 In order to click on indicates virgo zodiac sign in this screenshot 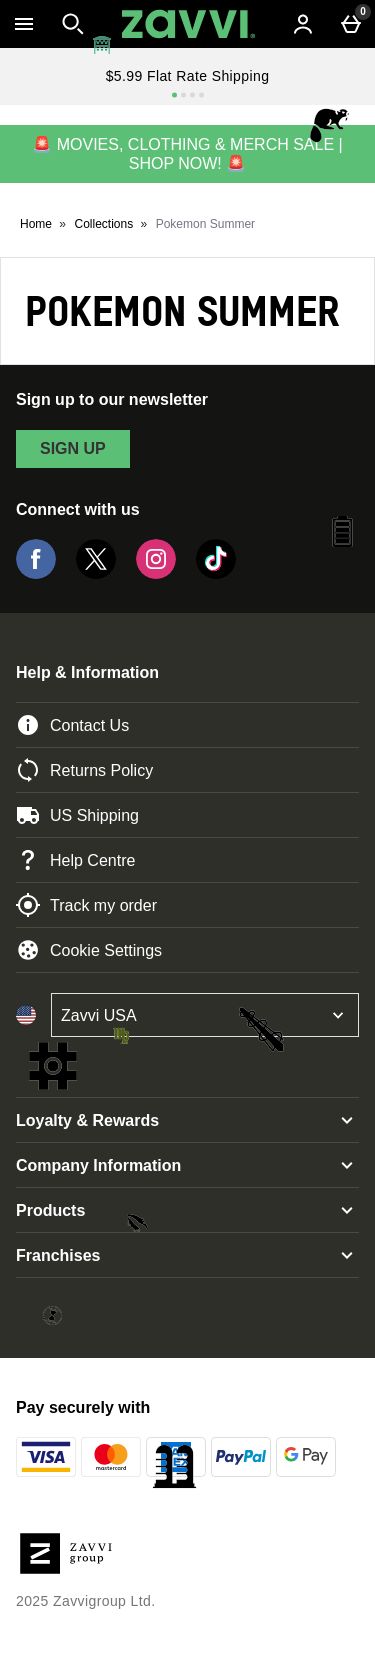, I will do `click(121, 1036)`.